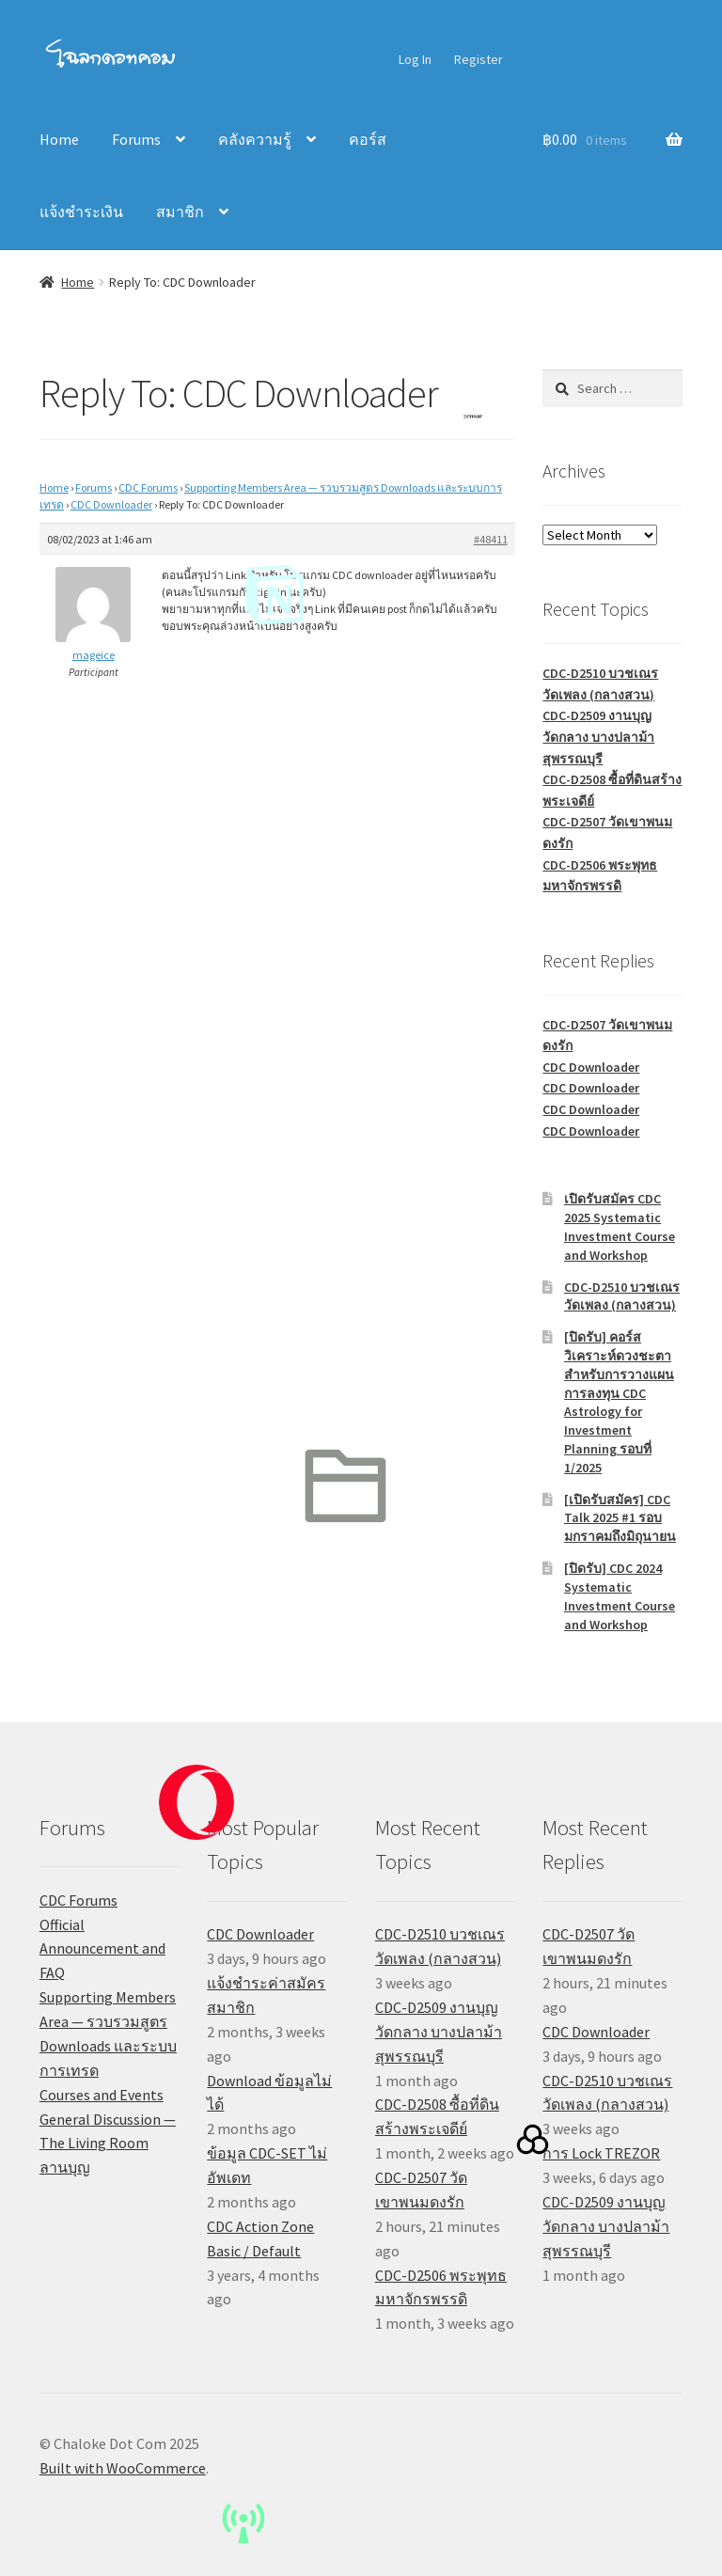 The height and width of the screenshot is (2576, 722). What do you see at coordinates (473, 416) in the screenshot?
I see `zensar technologies company logo` at bounding box center [473, 416].